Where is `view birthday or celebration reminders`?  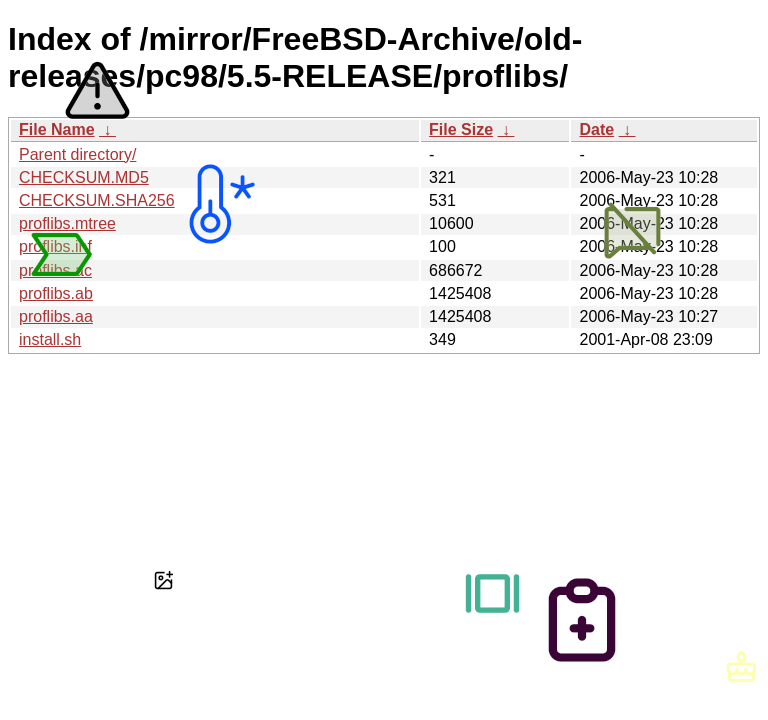 view birthday or celebration reminders is located at coordinates (741, 668).